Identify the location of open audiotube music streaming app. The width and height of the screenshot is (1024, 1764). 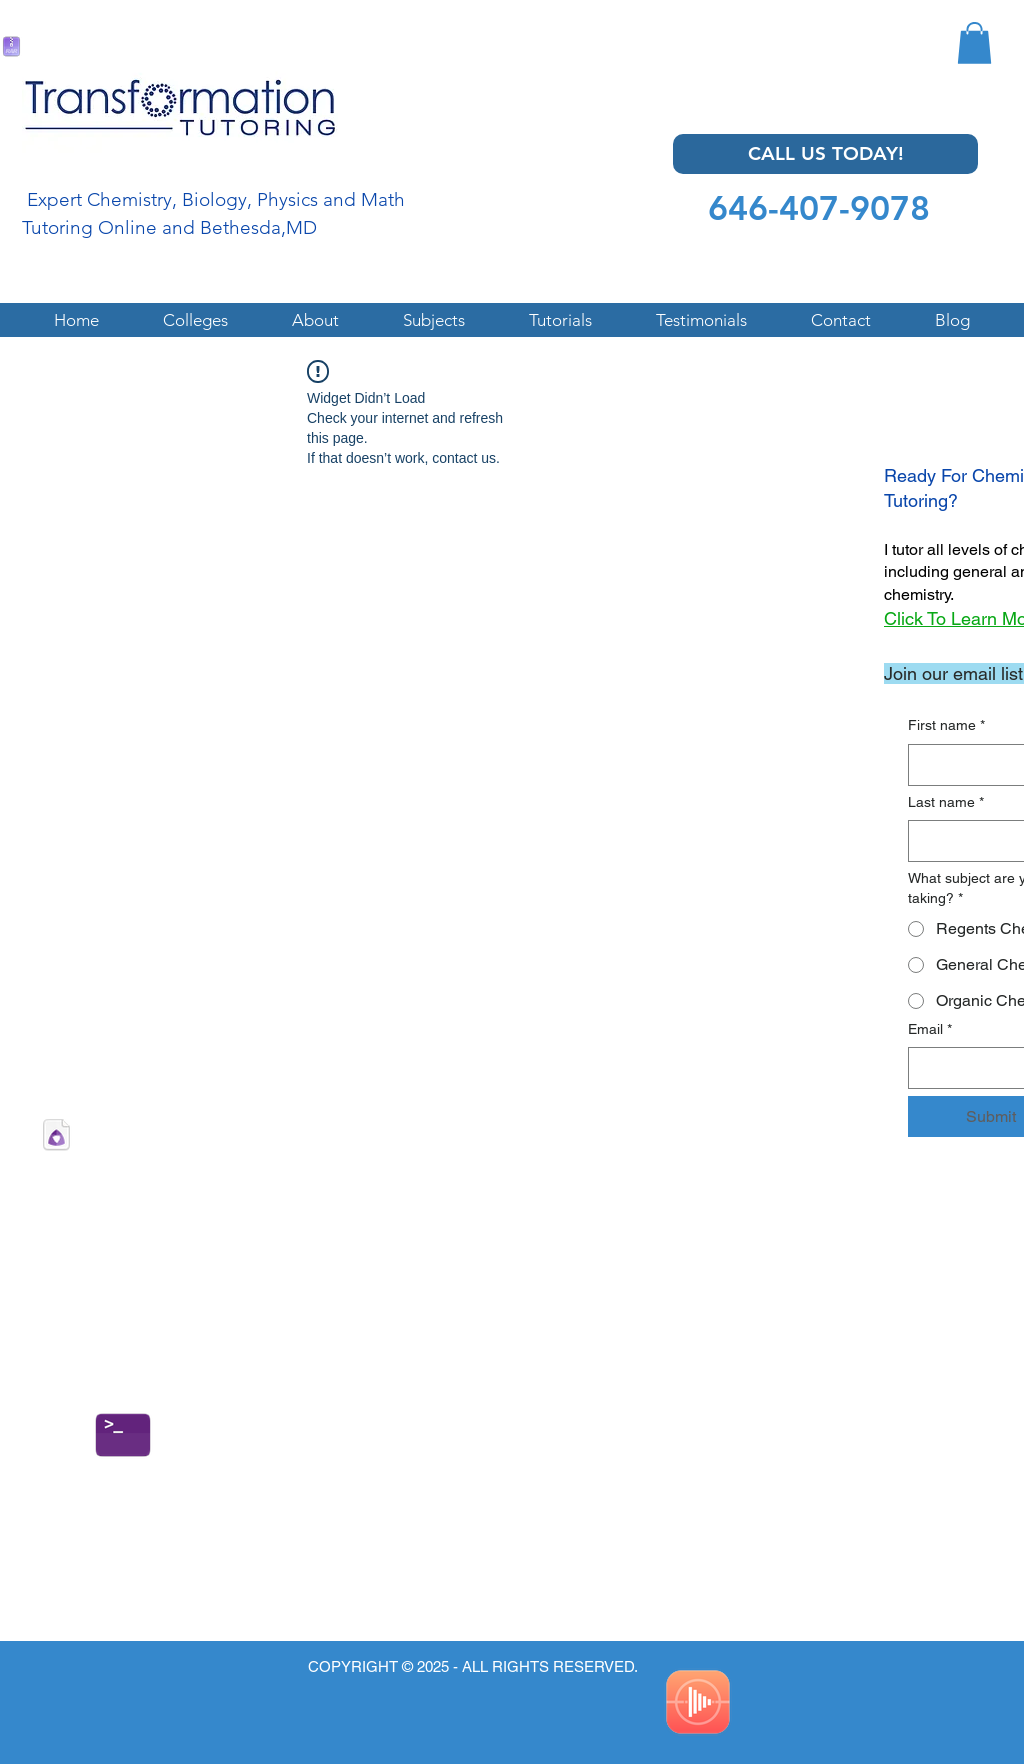
(698, 1702).